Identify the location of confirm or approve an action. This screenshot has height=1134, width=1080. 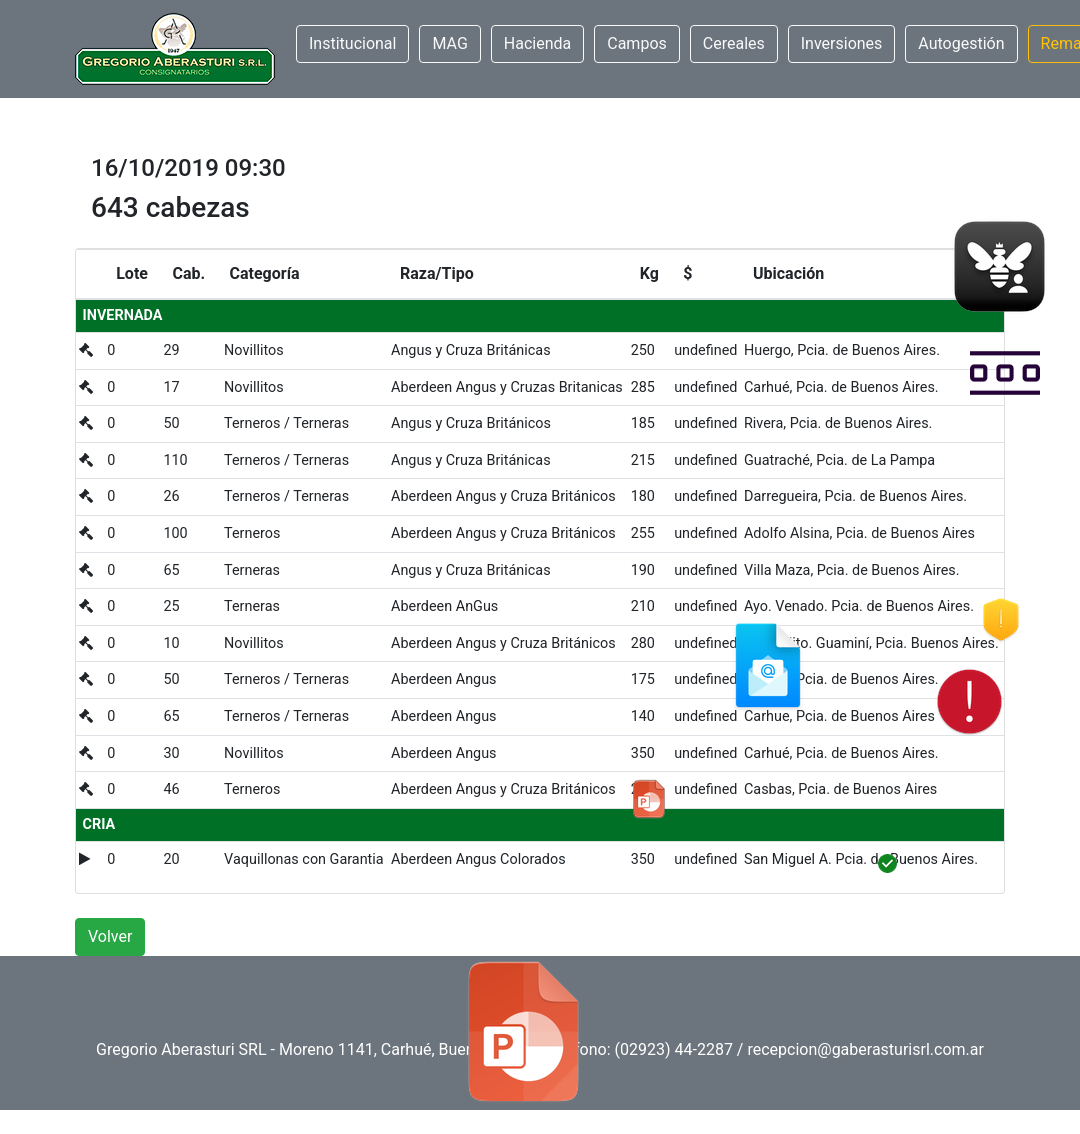
(887, 863).